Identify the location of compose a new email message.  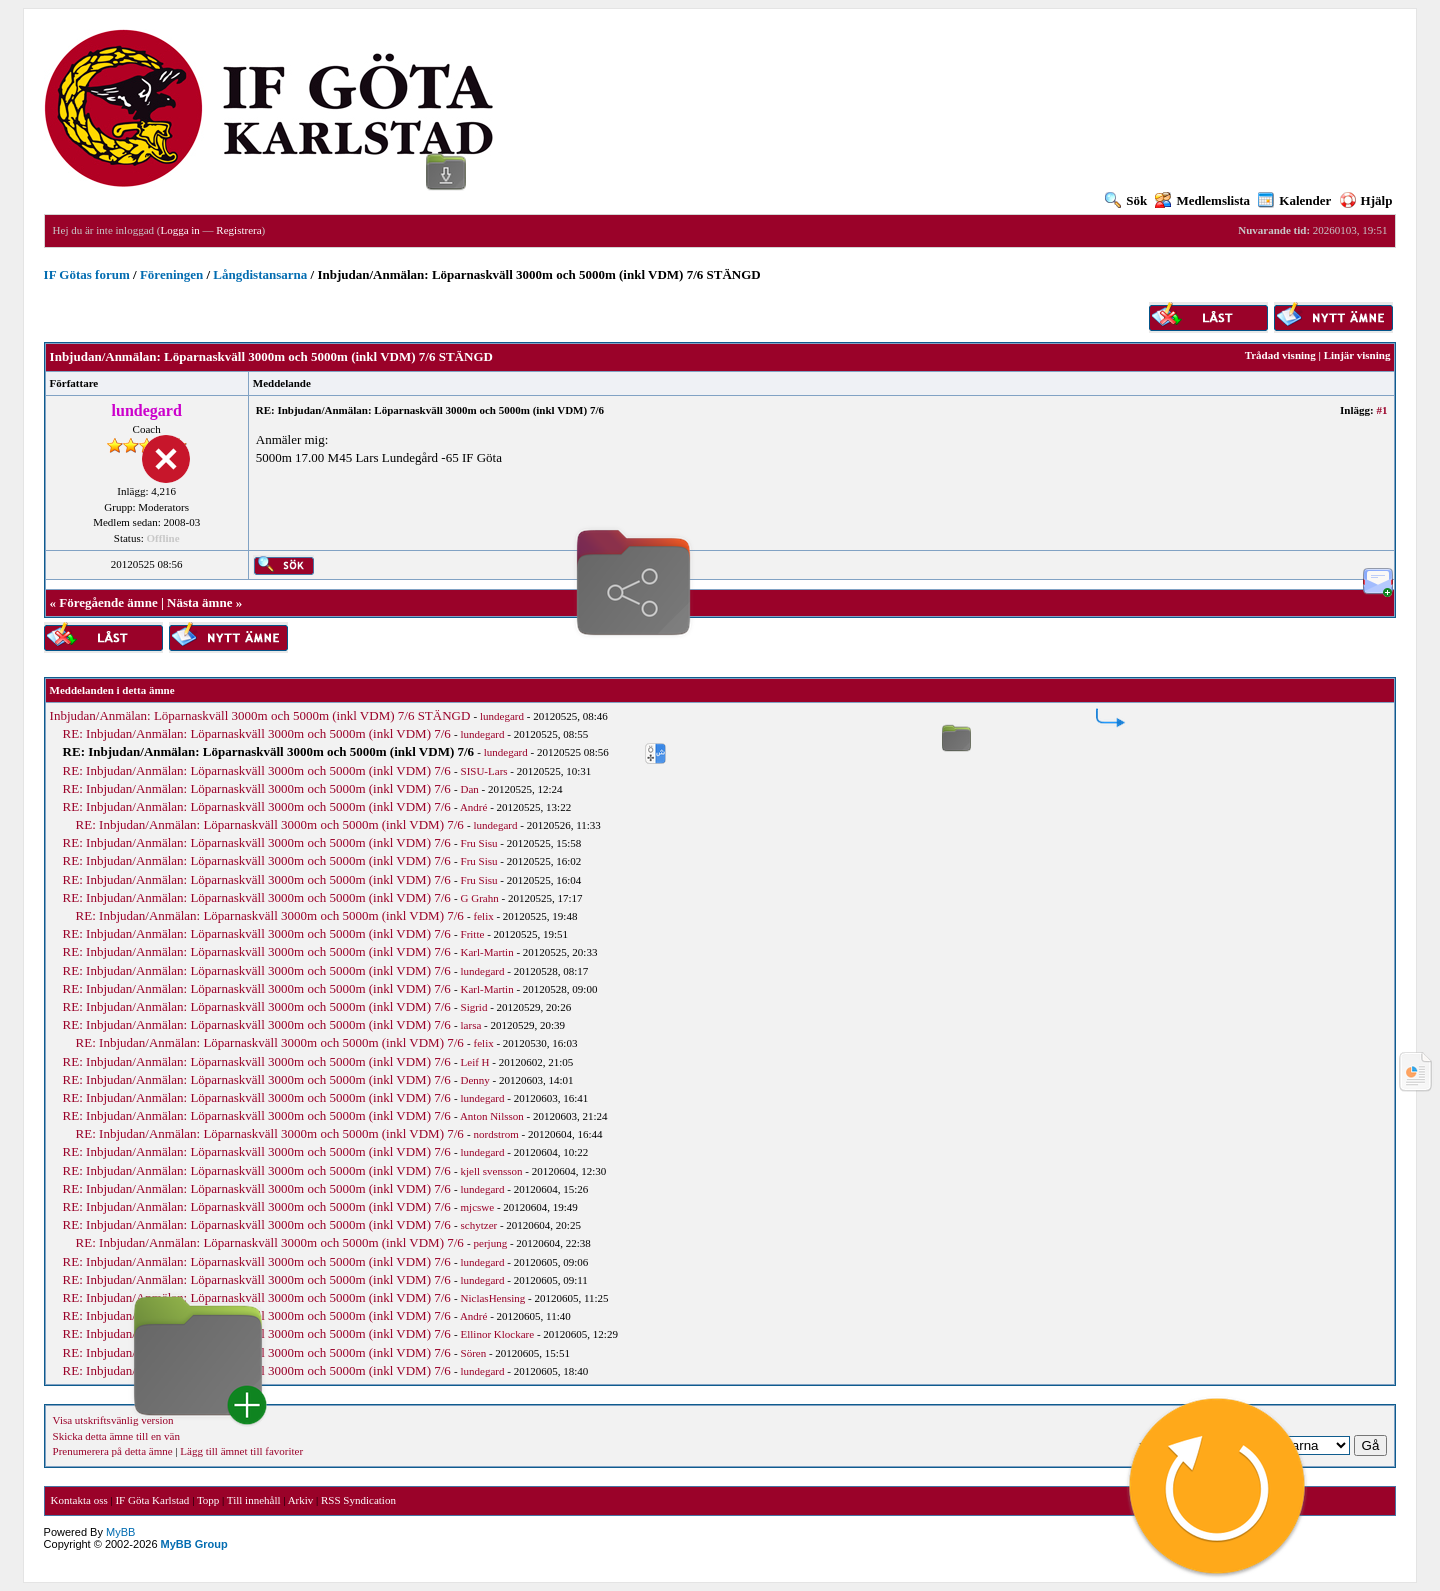
(1378, 581).